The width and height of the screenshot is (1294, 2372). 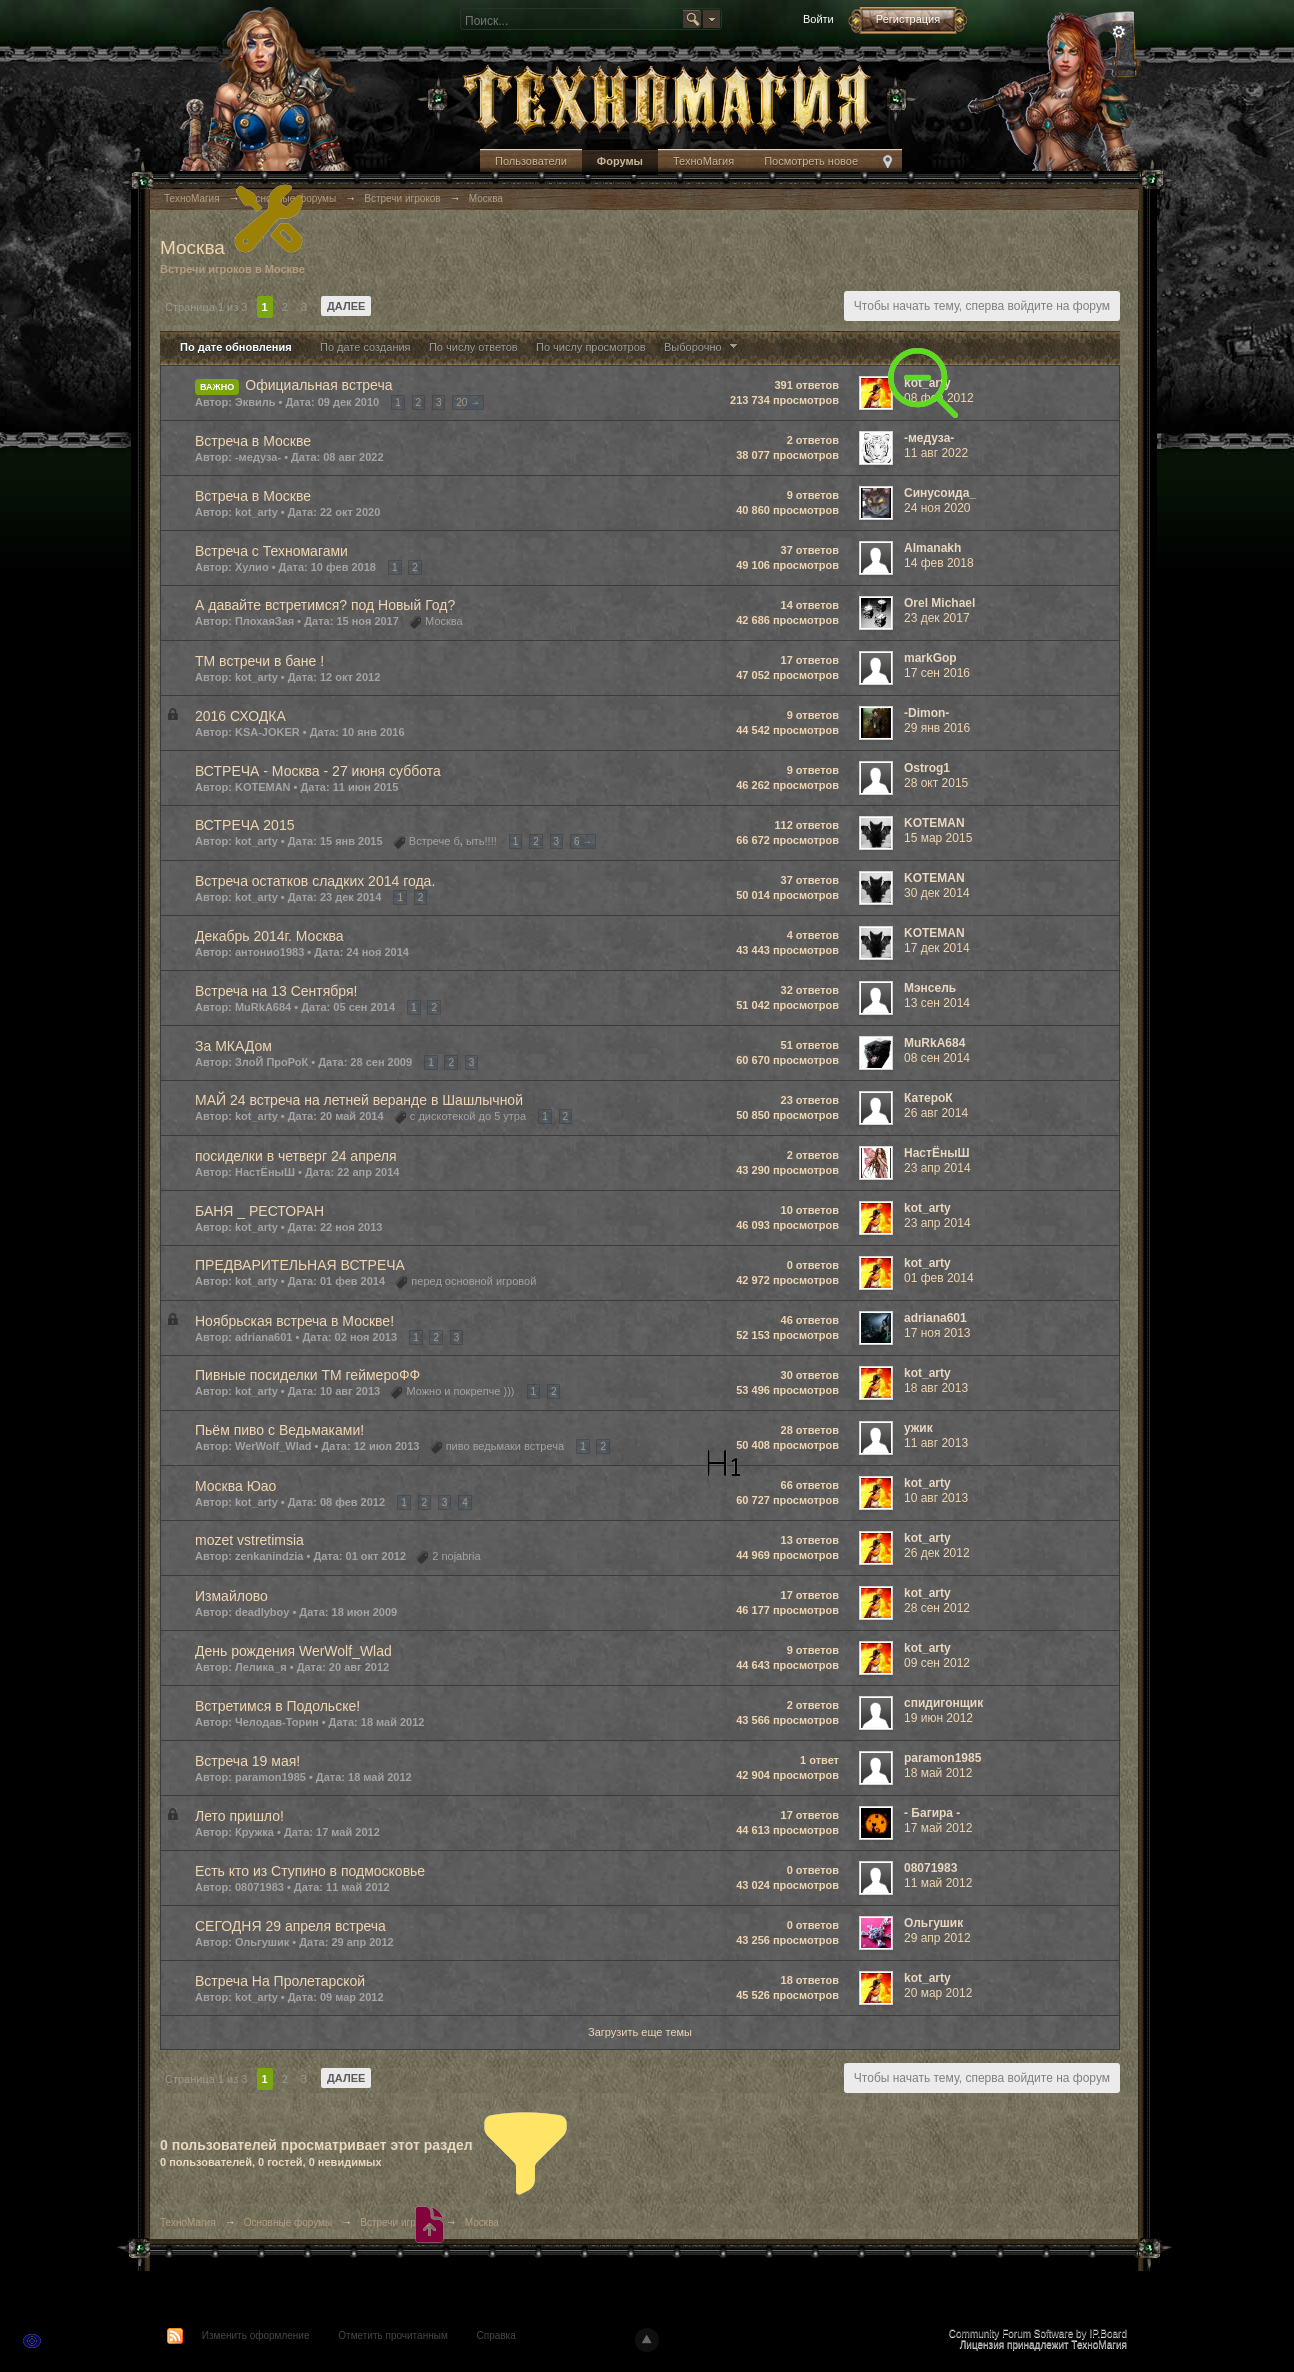 What do you see at coordinates (429, 2224) in the screenshot?
I see `upload a document` at bounding box center [429, 2224].